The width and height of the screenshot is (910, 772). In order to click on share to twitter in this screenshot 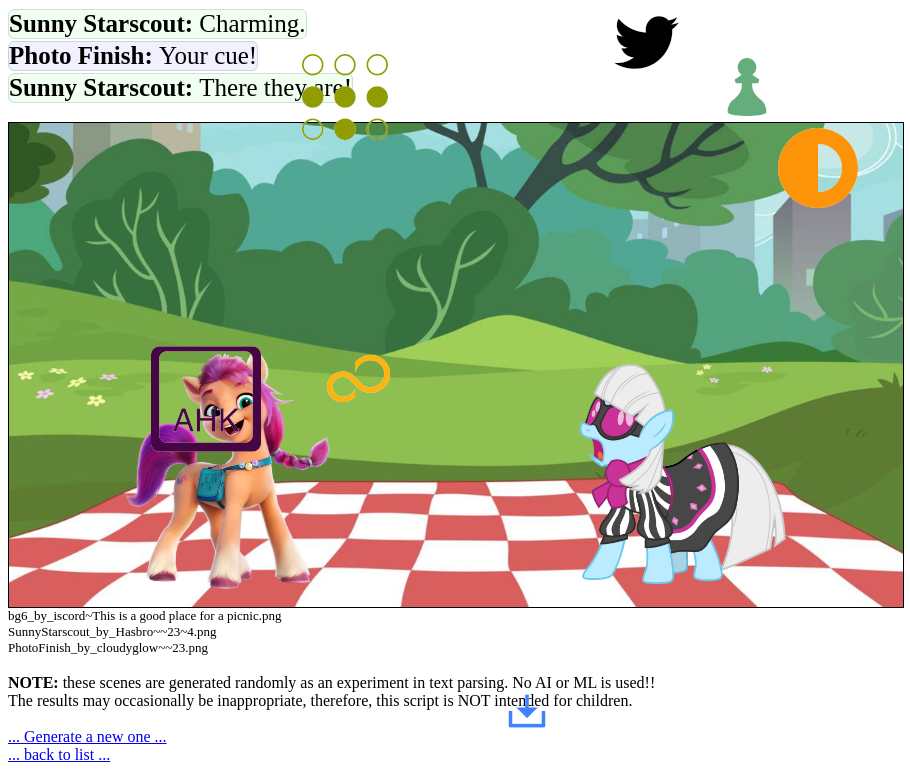, I will do `click(646, 42)`.